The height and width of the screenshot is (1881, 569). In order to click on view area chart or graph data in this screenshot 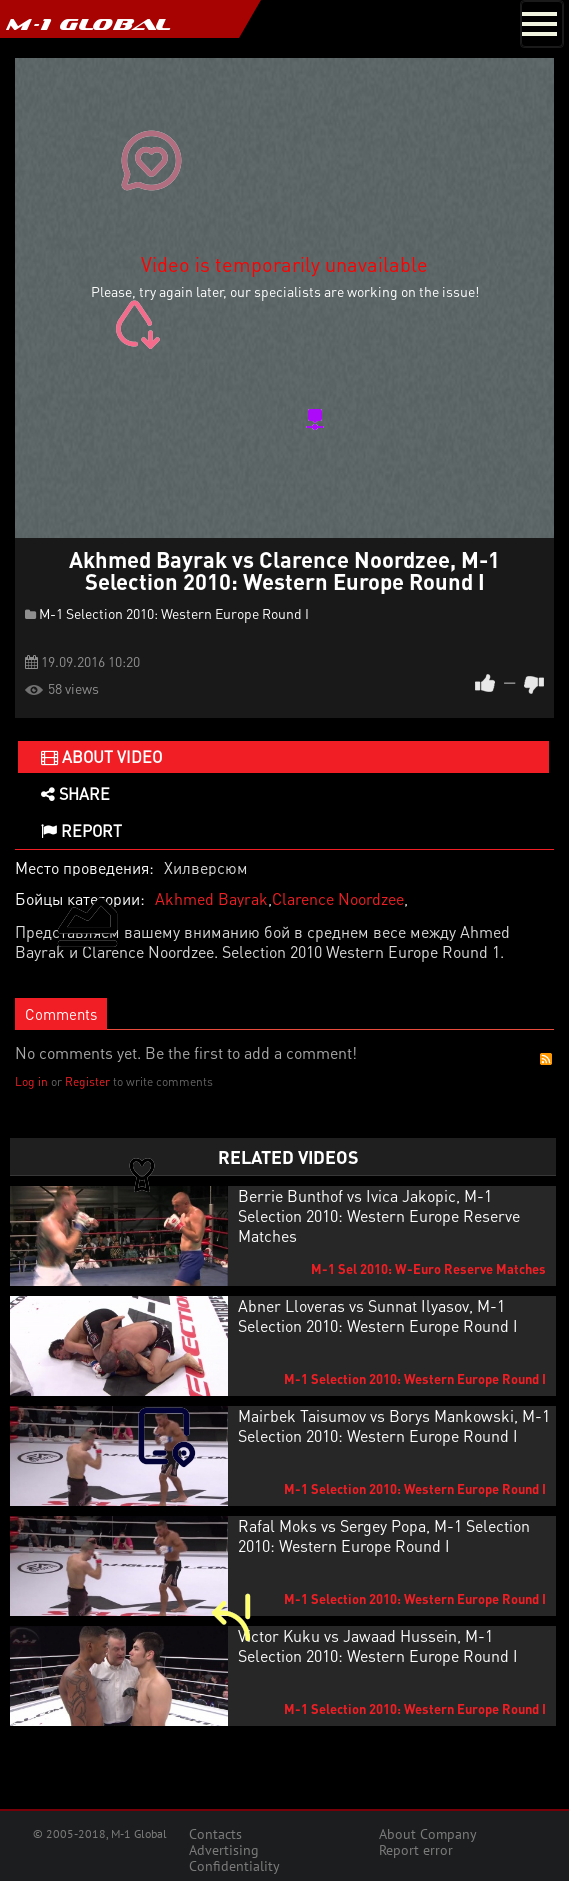, I will do `click(87, 920)`.